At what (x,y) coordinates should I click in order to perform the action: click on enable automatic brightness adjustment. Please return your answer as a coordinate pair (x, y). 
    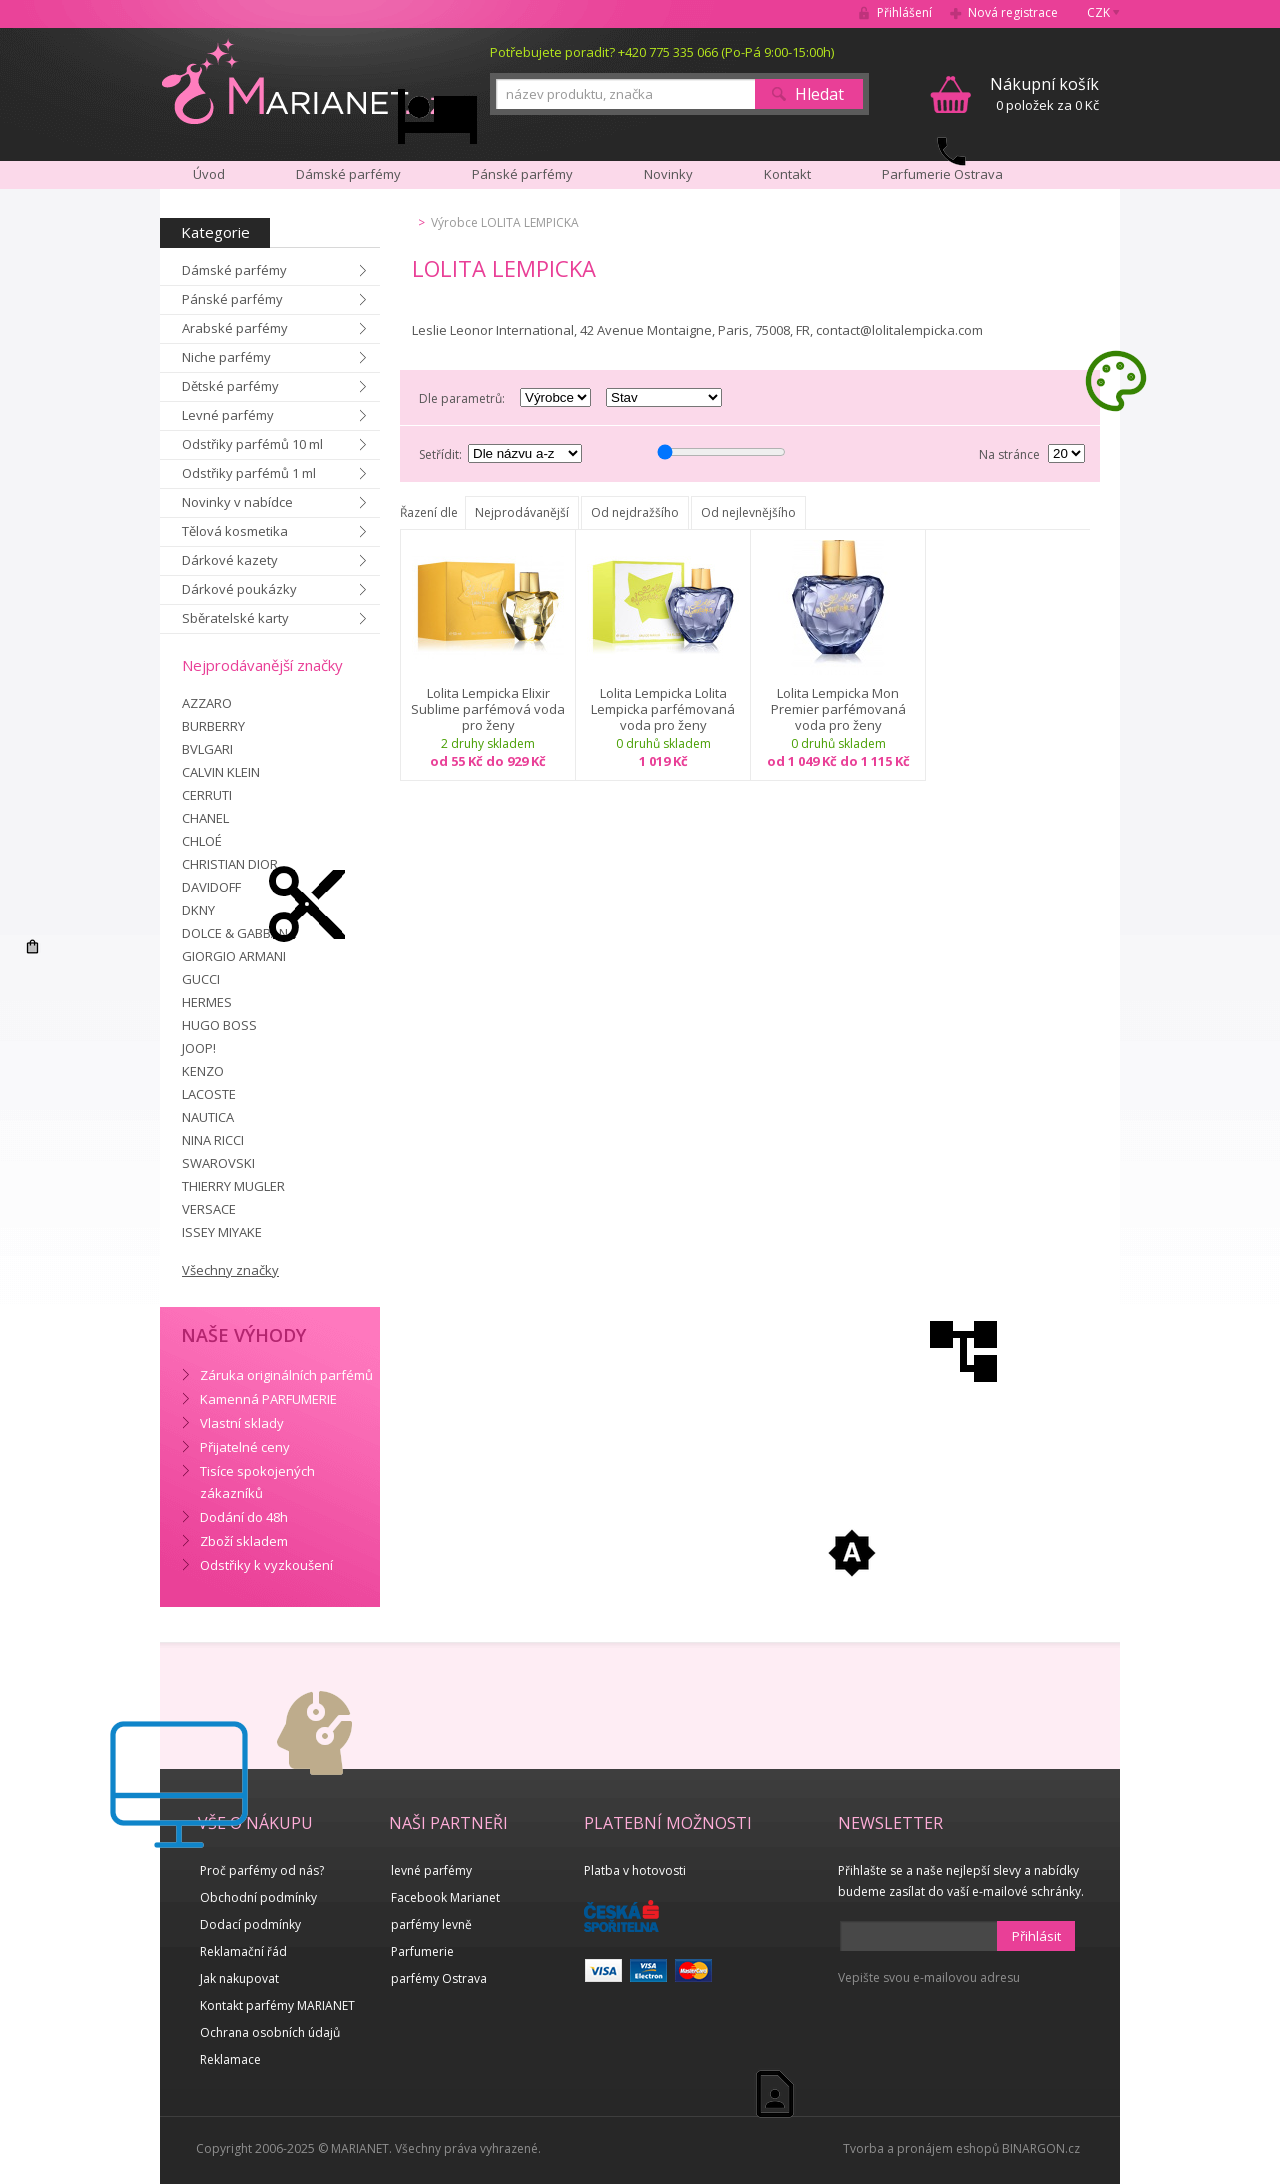
    Looking at the image, I should click on (852, 1553).